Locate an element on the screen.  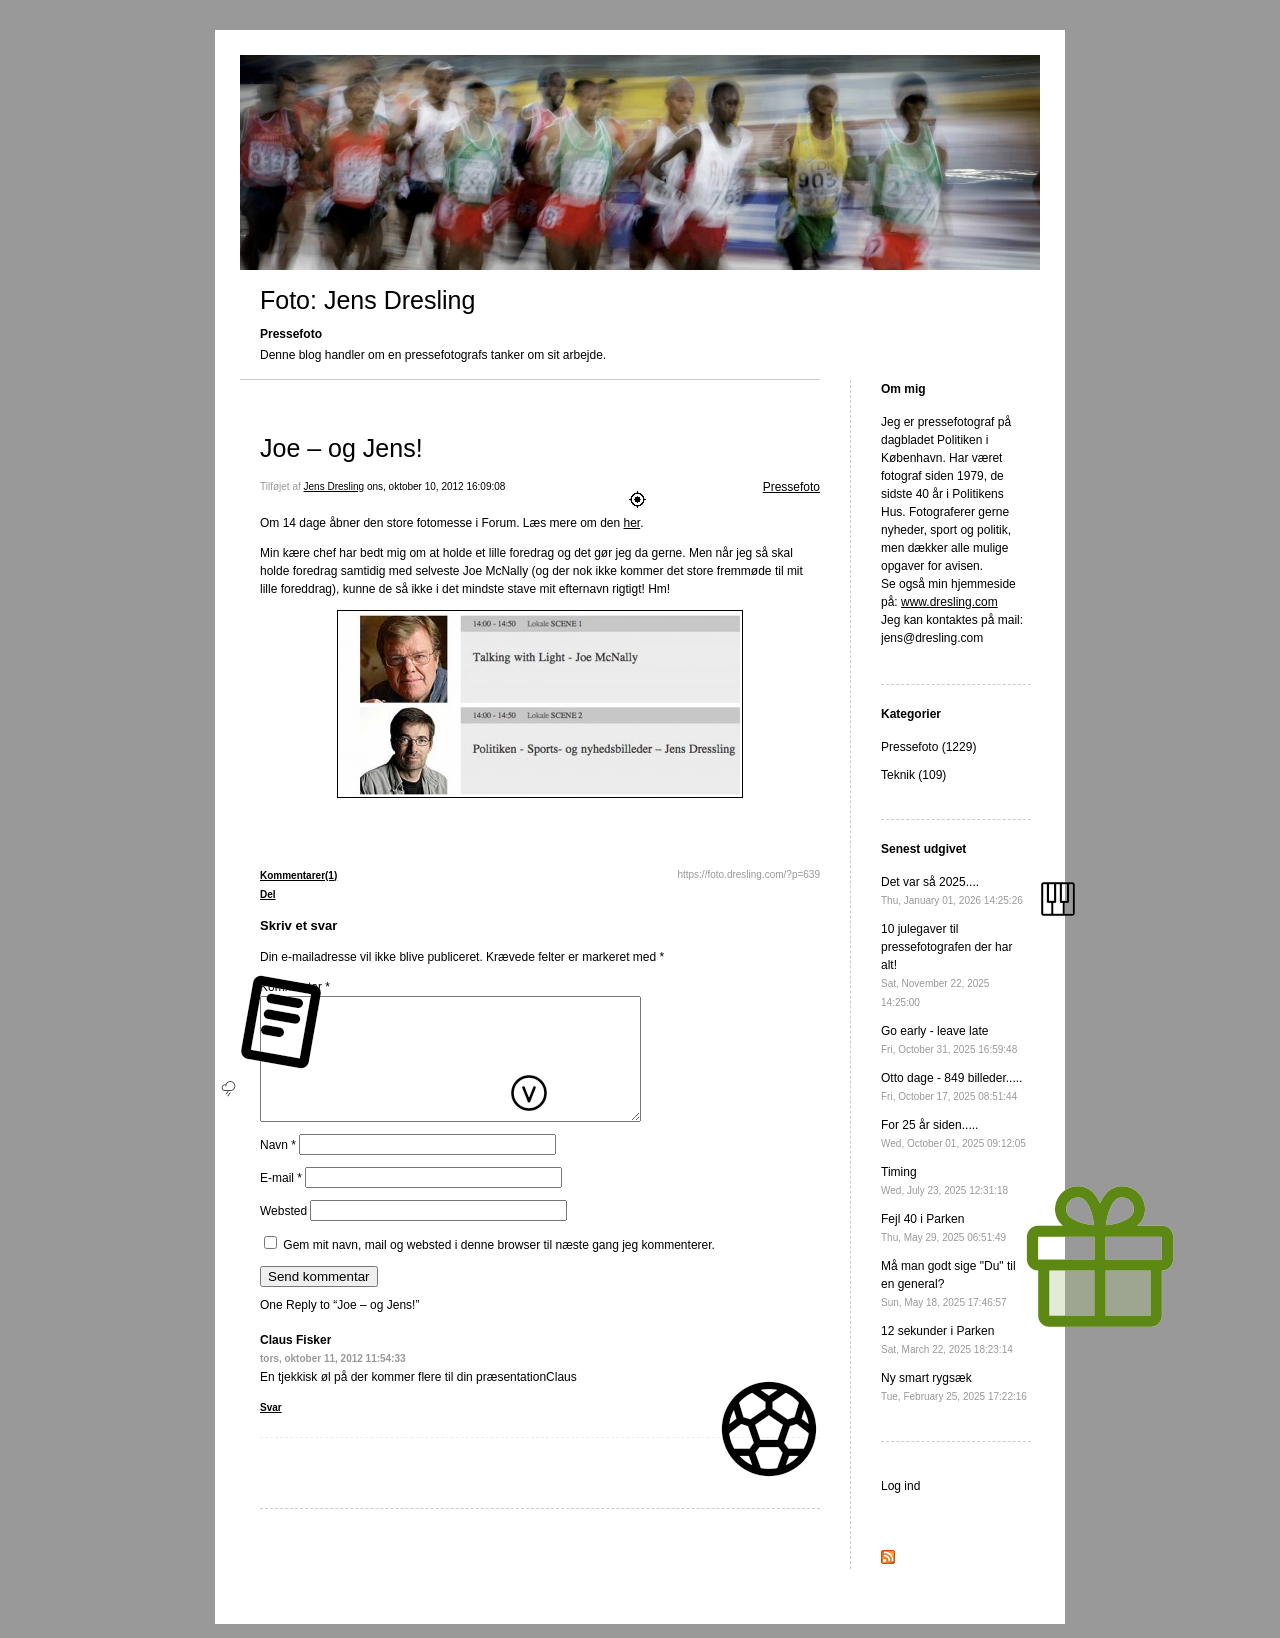
access soccer or football content is located at coordinates (769, 1429).